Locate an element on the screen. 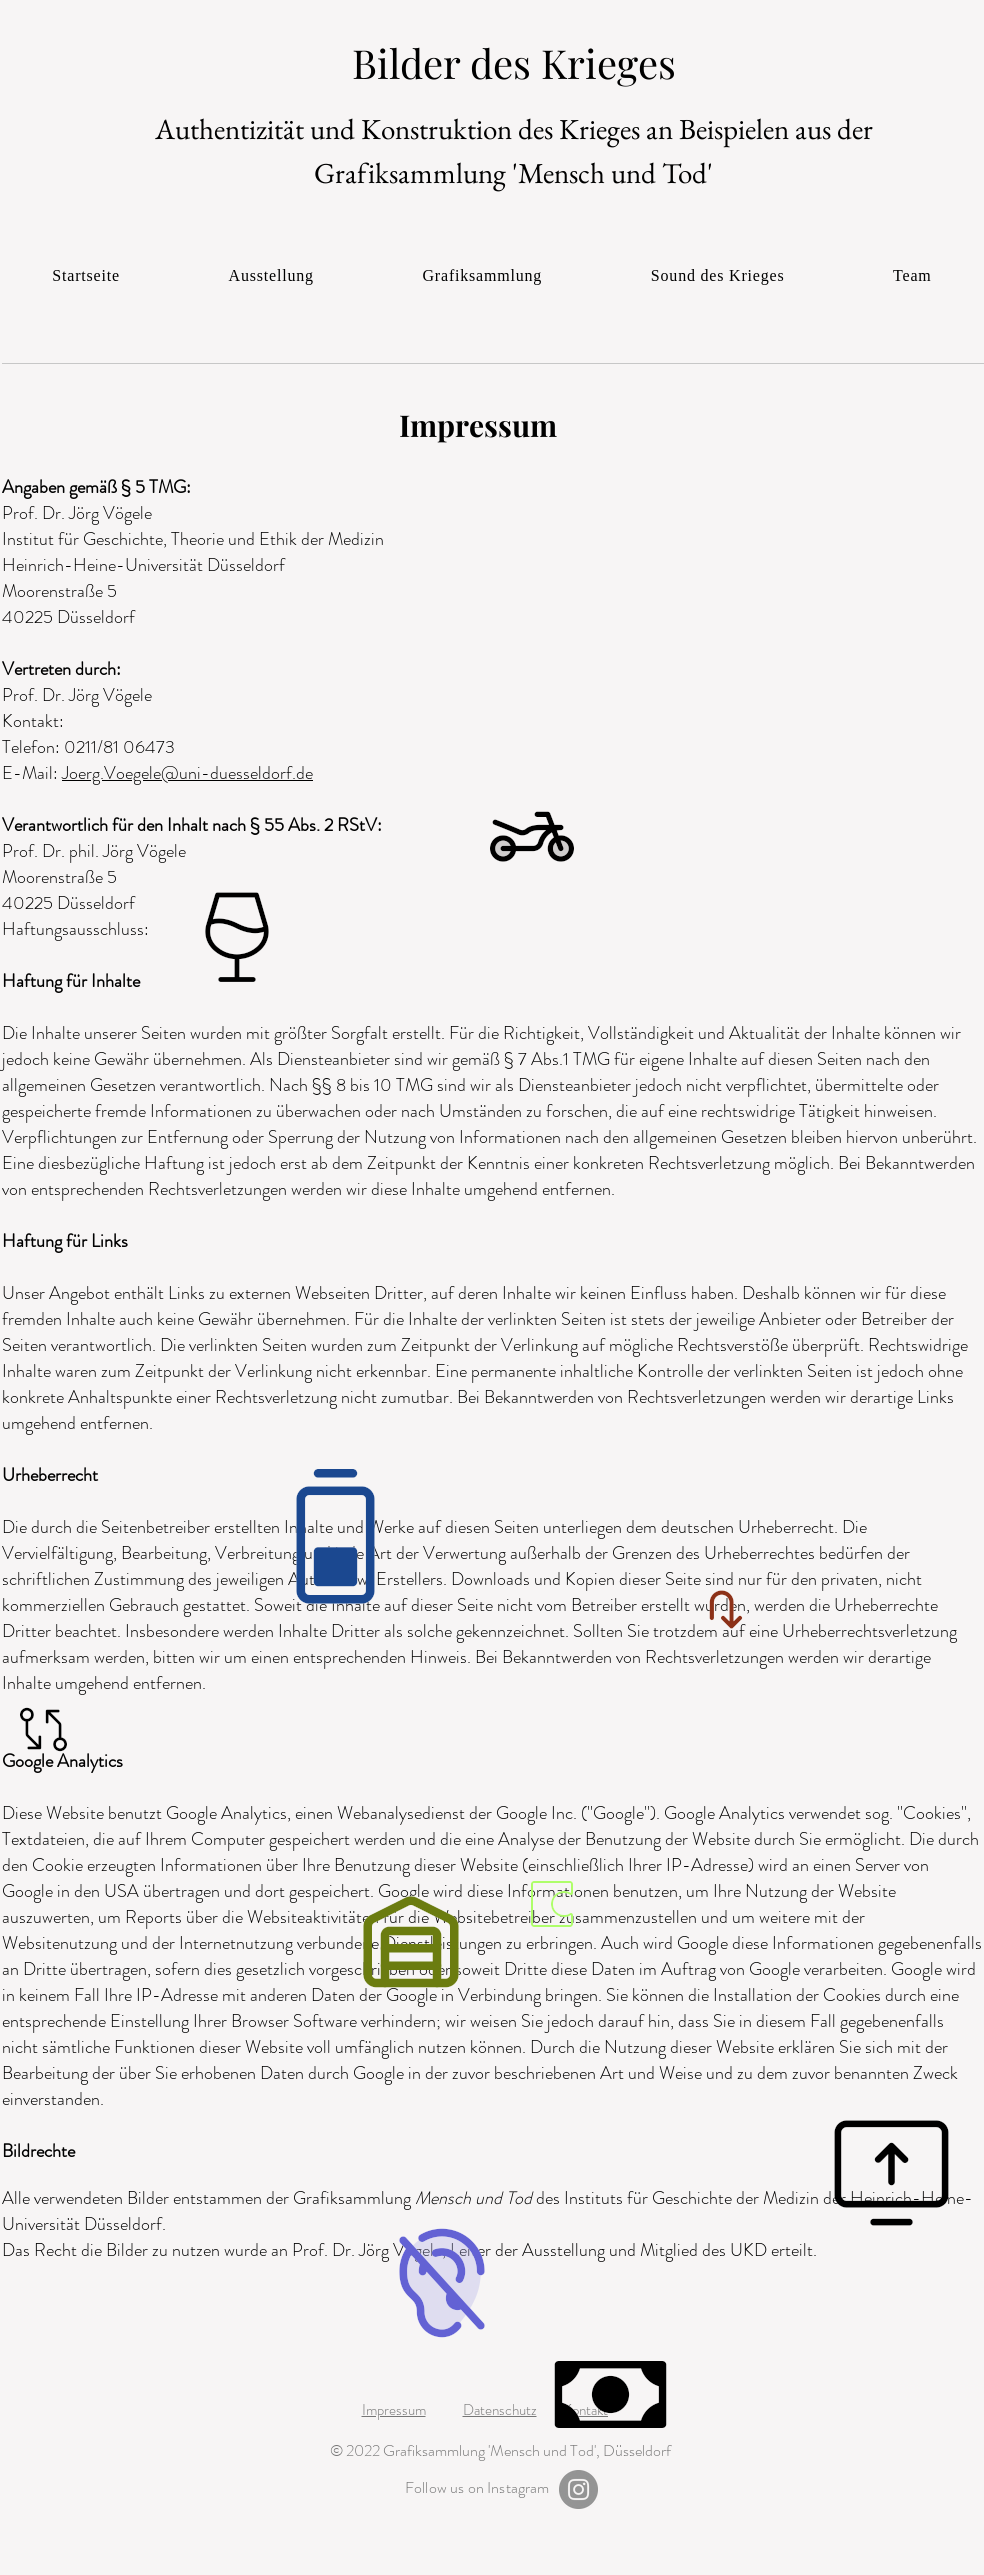 The width and height of the screenshot is (984, 2575). view code differences between versions is located at coordinates (43, 1729).